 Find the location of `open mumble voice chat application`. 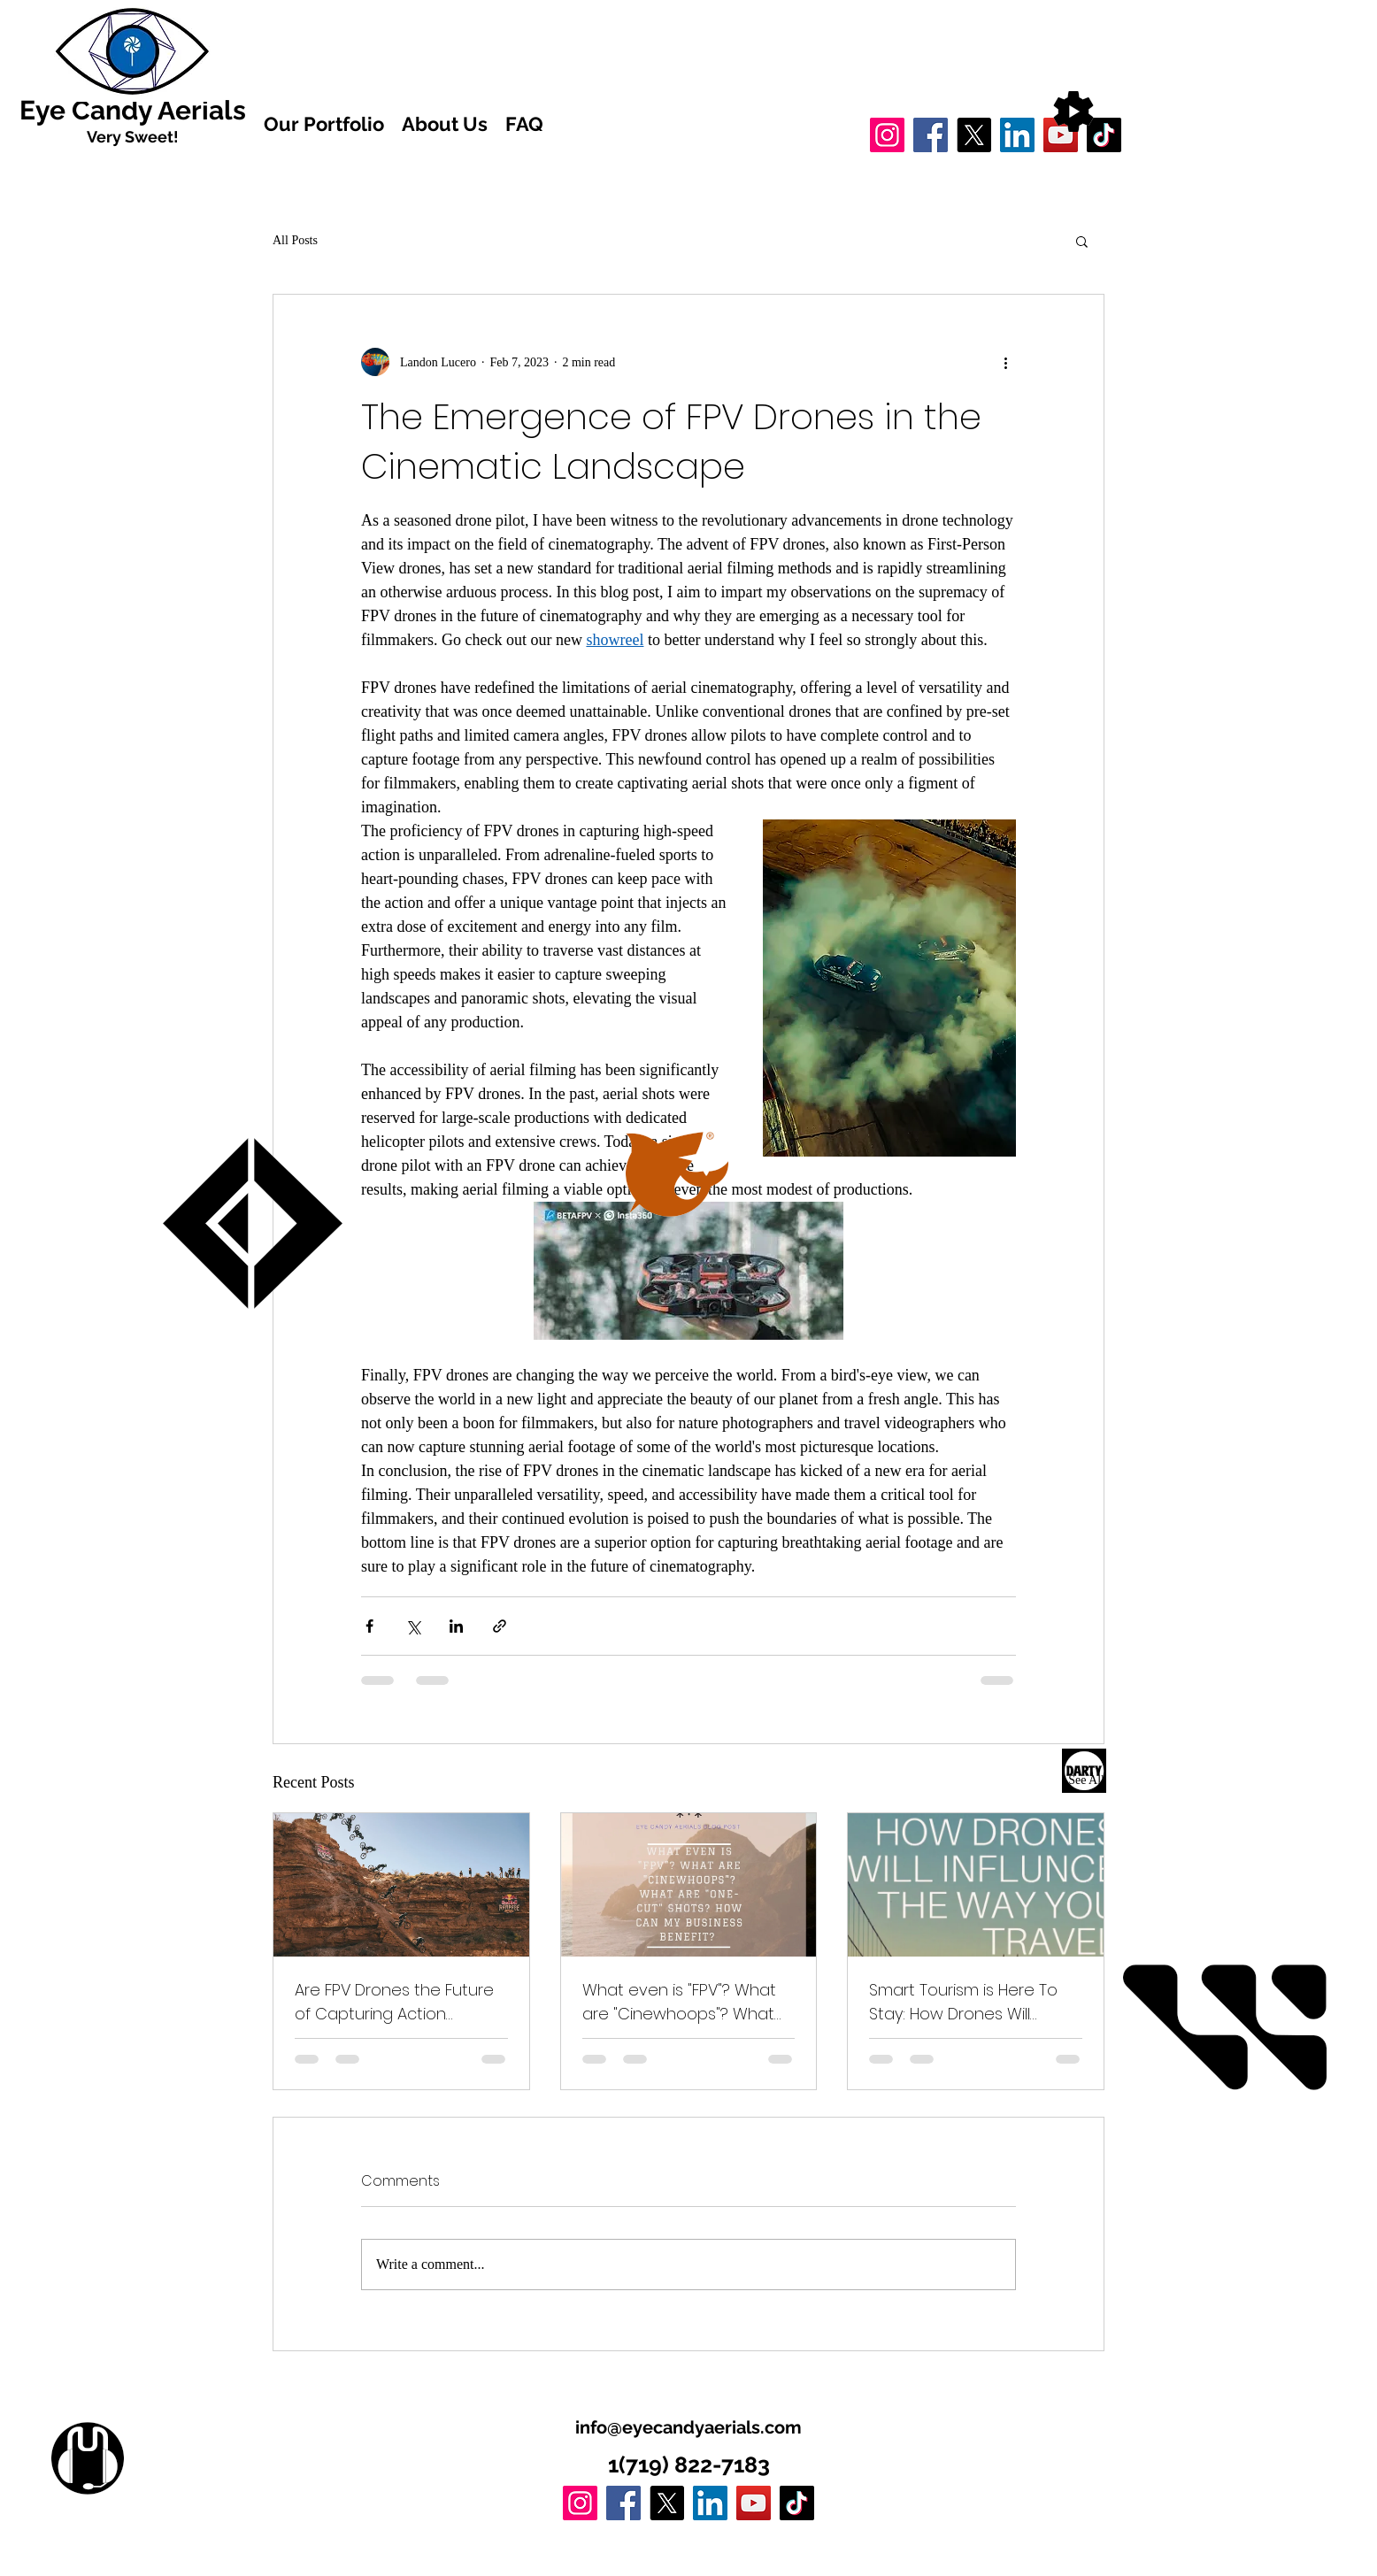

open mumble voice chat application is located at coordinates (88, 2458).